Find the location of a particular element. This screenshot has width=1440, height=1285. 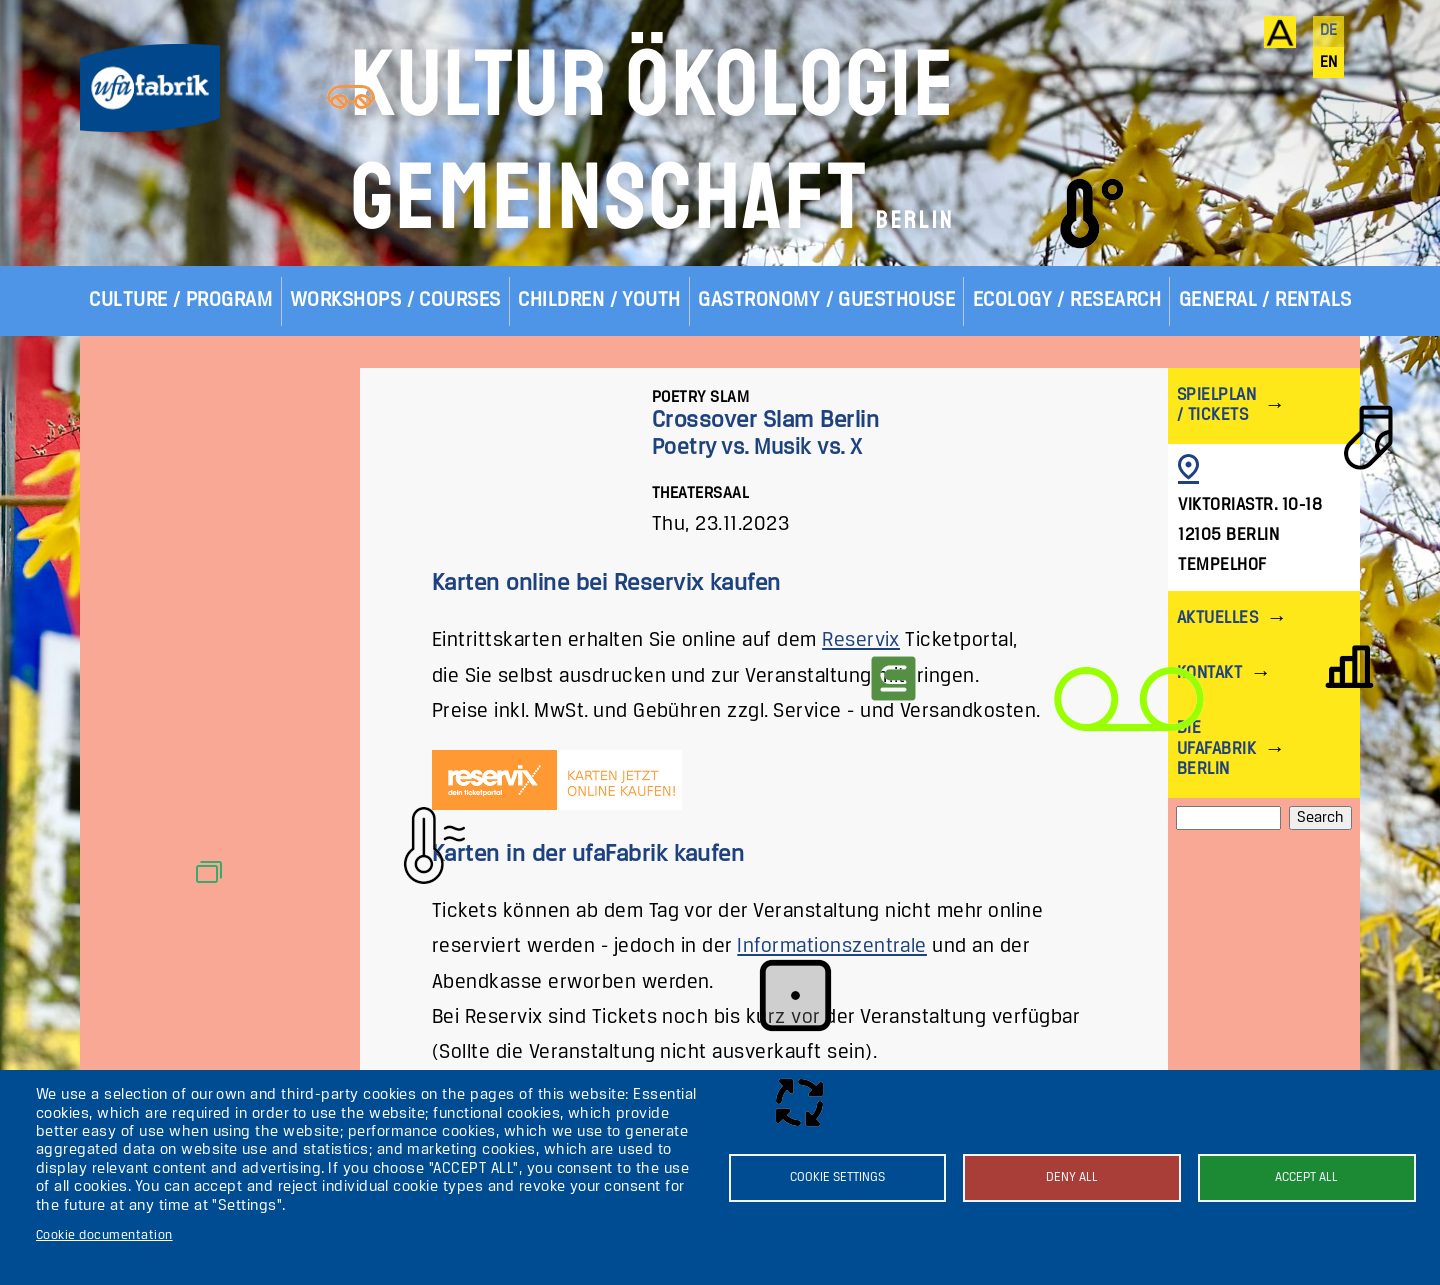

view analytics or statistics is located at coordinates (1349, 667).